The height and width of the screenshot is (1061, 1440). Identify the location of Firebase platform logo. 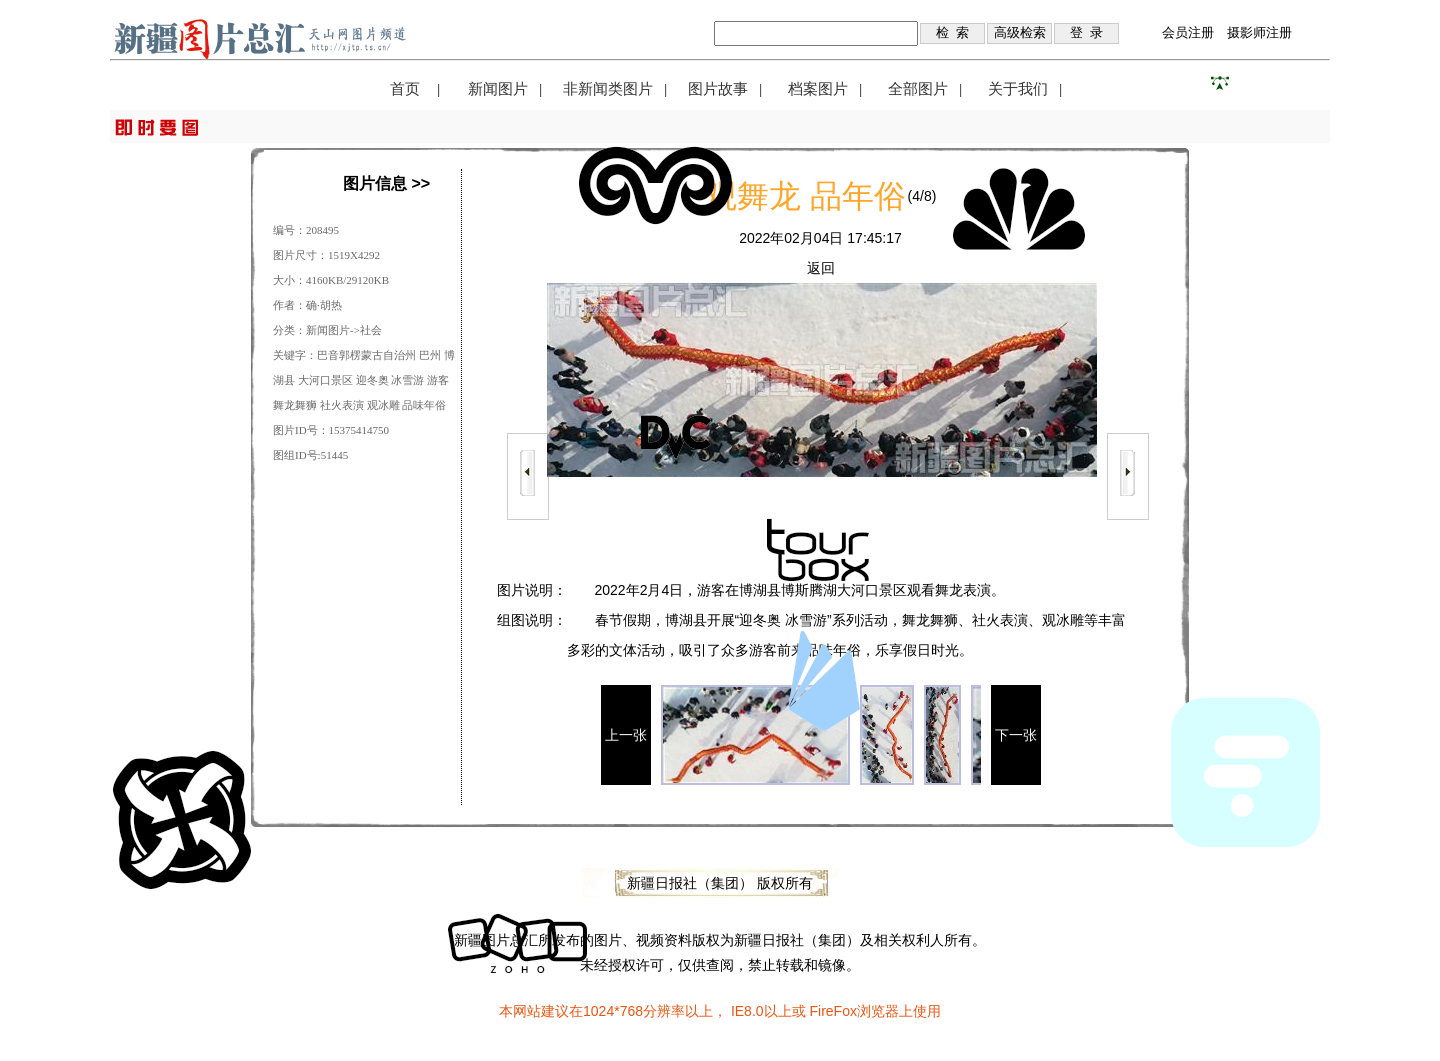
(824, 680).